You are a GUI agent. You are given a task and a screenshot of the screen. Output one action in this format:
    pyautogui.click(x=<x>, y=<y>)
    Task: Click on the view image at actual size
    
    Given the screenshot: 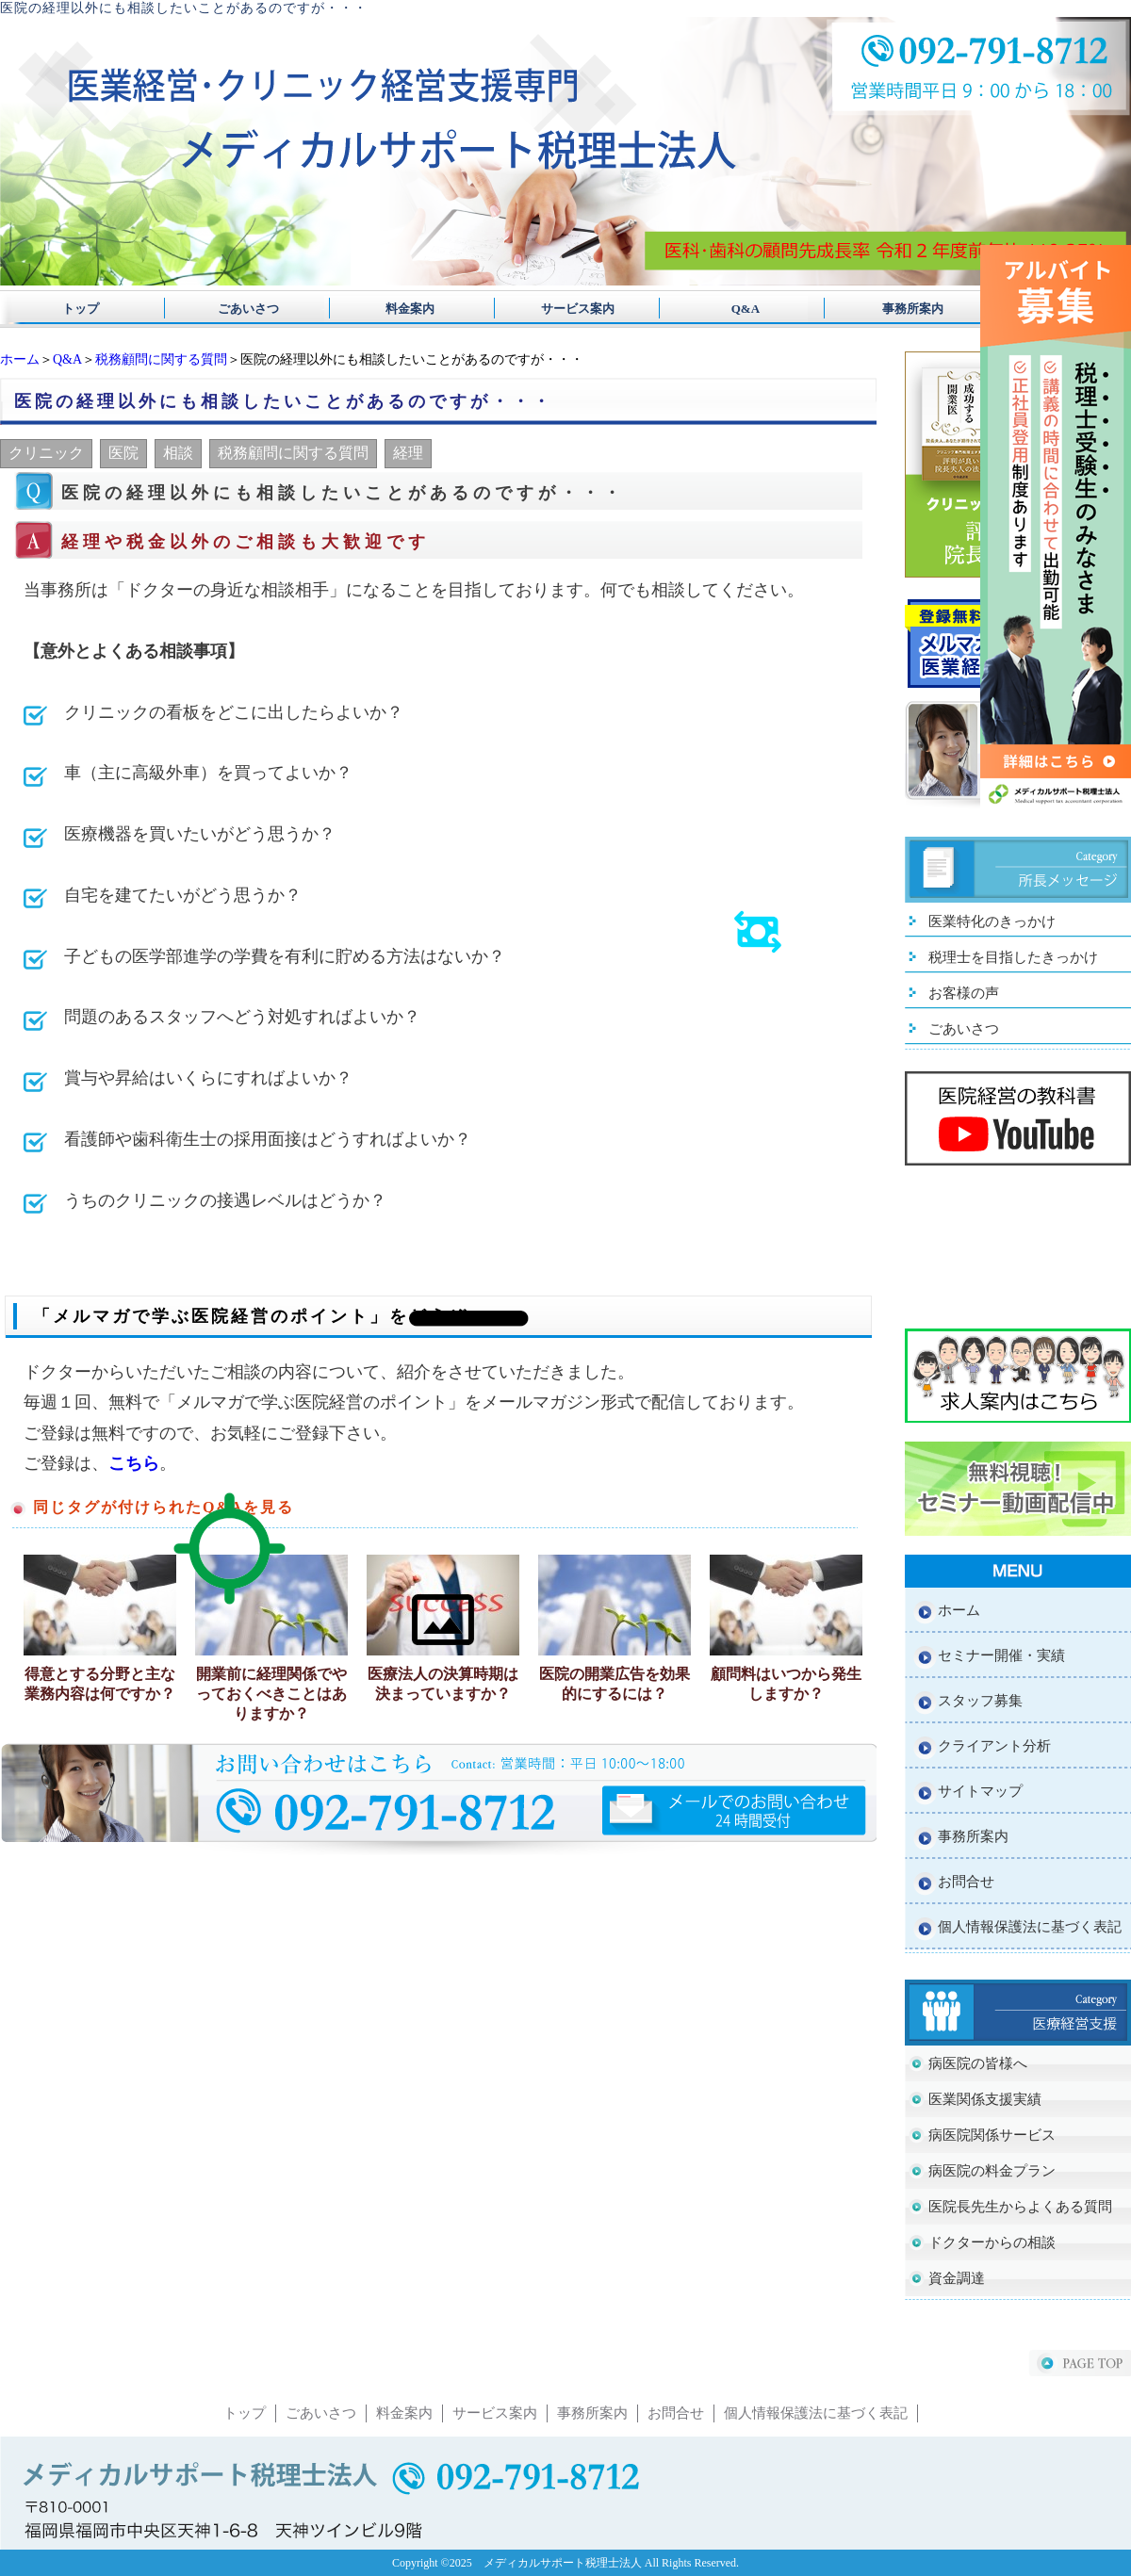 What is the action you would take?
    pyautogui.click(x=443, y=1620)
    